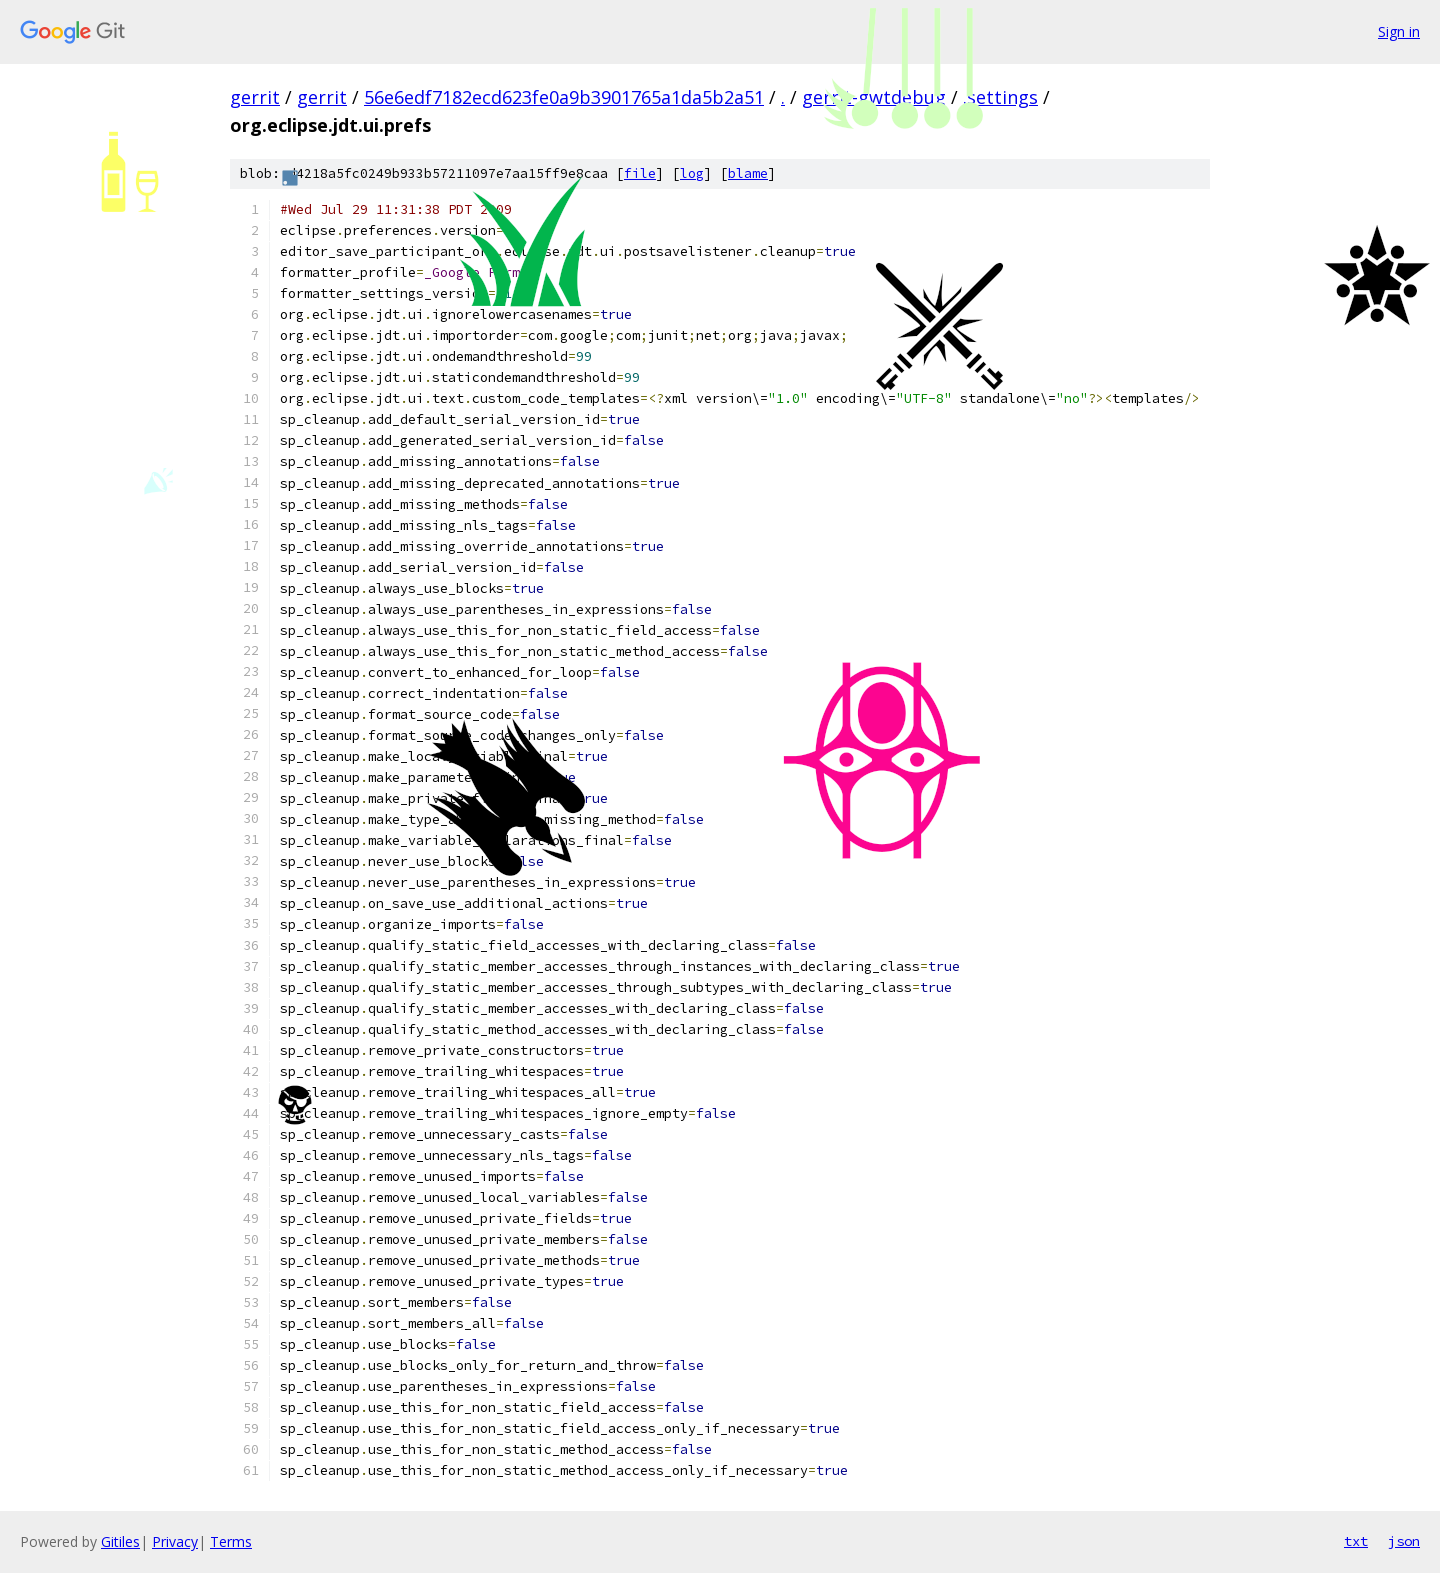 The image size is (1440, 1573). I want to click on access lightsaber combat or duel mode, so click(939, 326).